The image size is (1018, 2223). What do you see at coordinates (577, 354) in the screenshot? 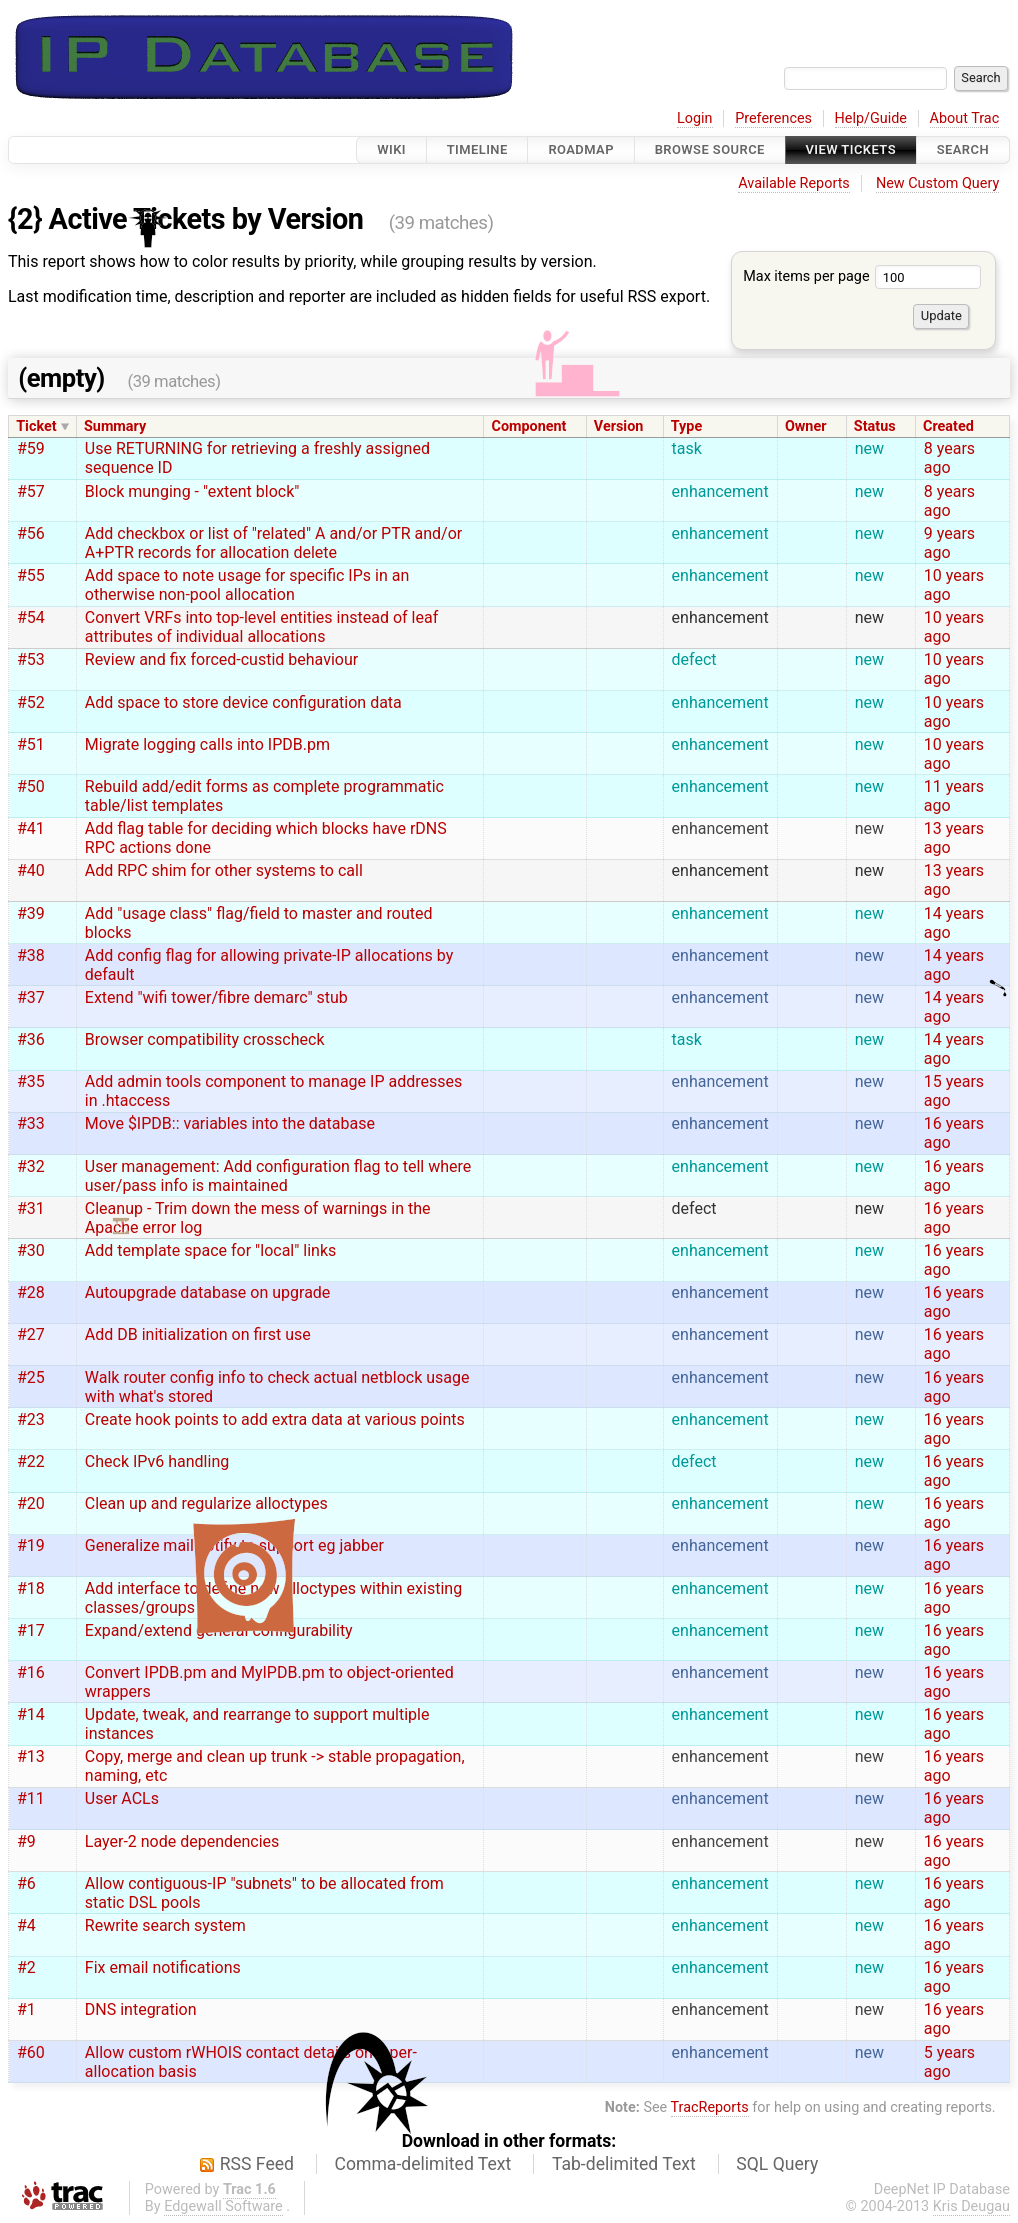
I see `indicates second place ranking or achievement` at bounding box center [577, 354].